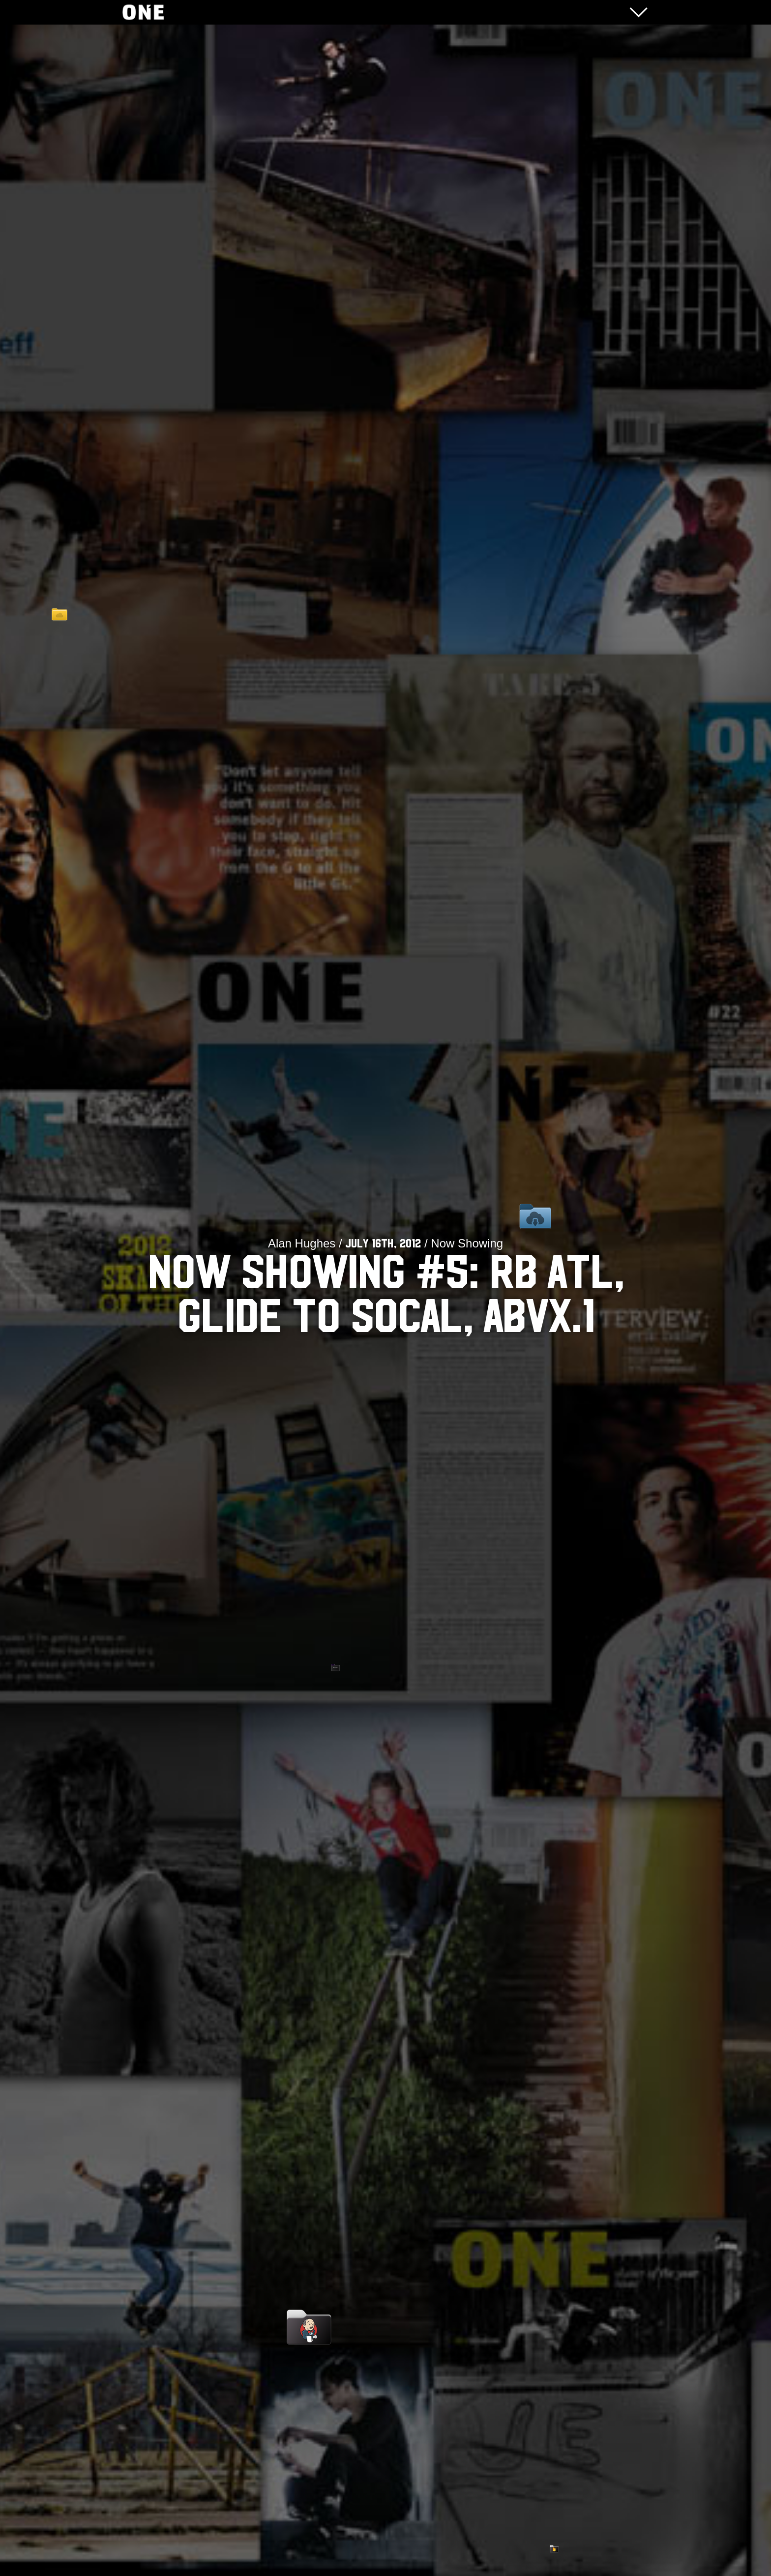  What do you see at coordinates (335, 1668) in the screenshot?
I see `folder containing death note anime/manga related files` at bounding box center [335, 1668].